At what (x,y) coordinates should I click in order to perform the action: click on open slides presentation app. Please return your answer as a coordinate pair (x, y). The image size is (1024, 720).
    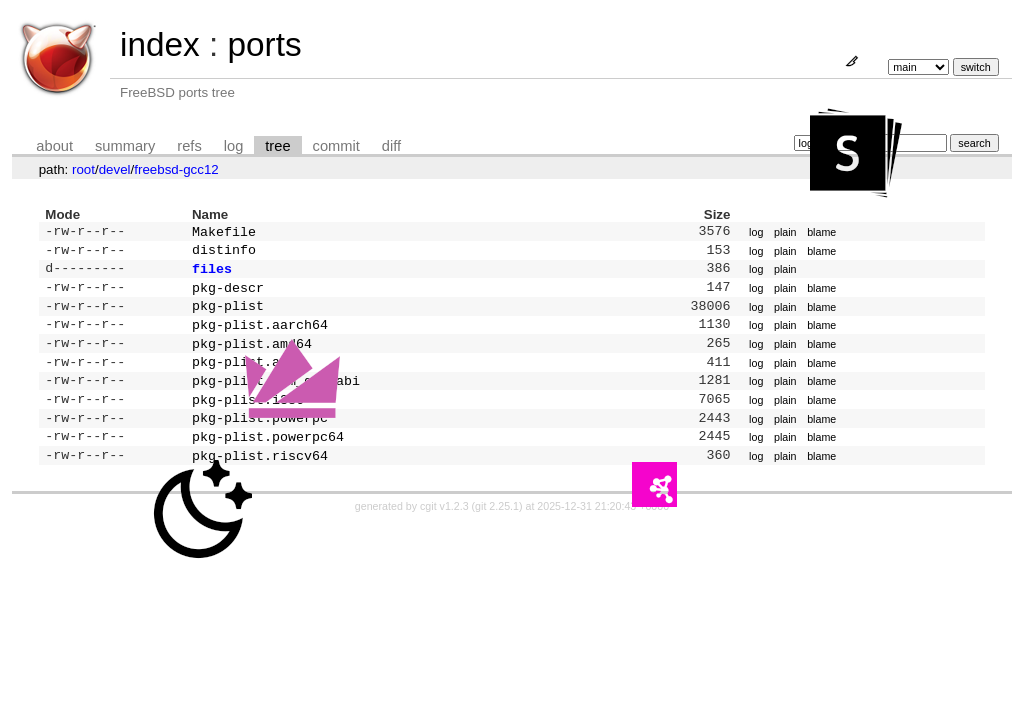
    Looking at the image, I should click on (856, 153).